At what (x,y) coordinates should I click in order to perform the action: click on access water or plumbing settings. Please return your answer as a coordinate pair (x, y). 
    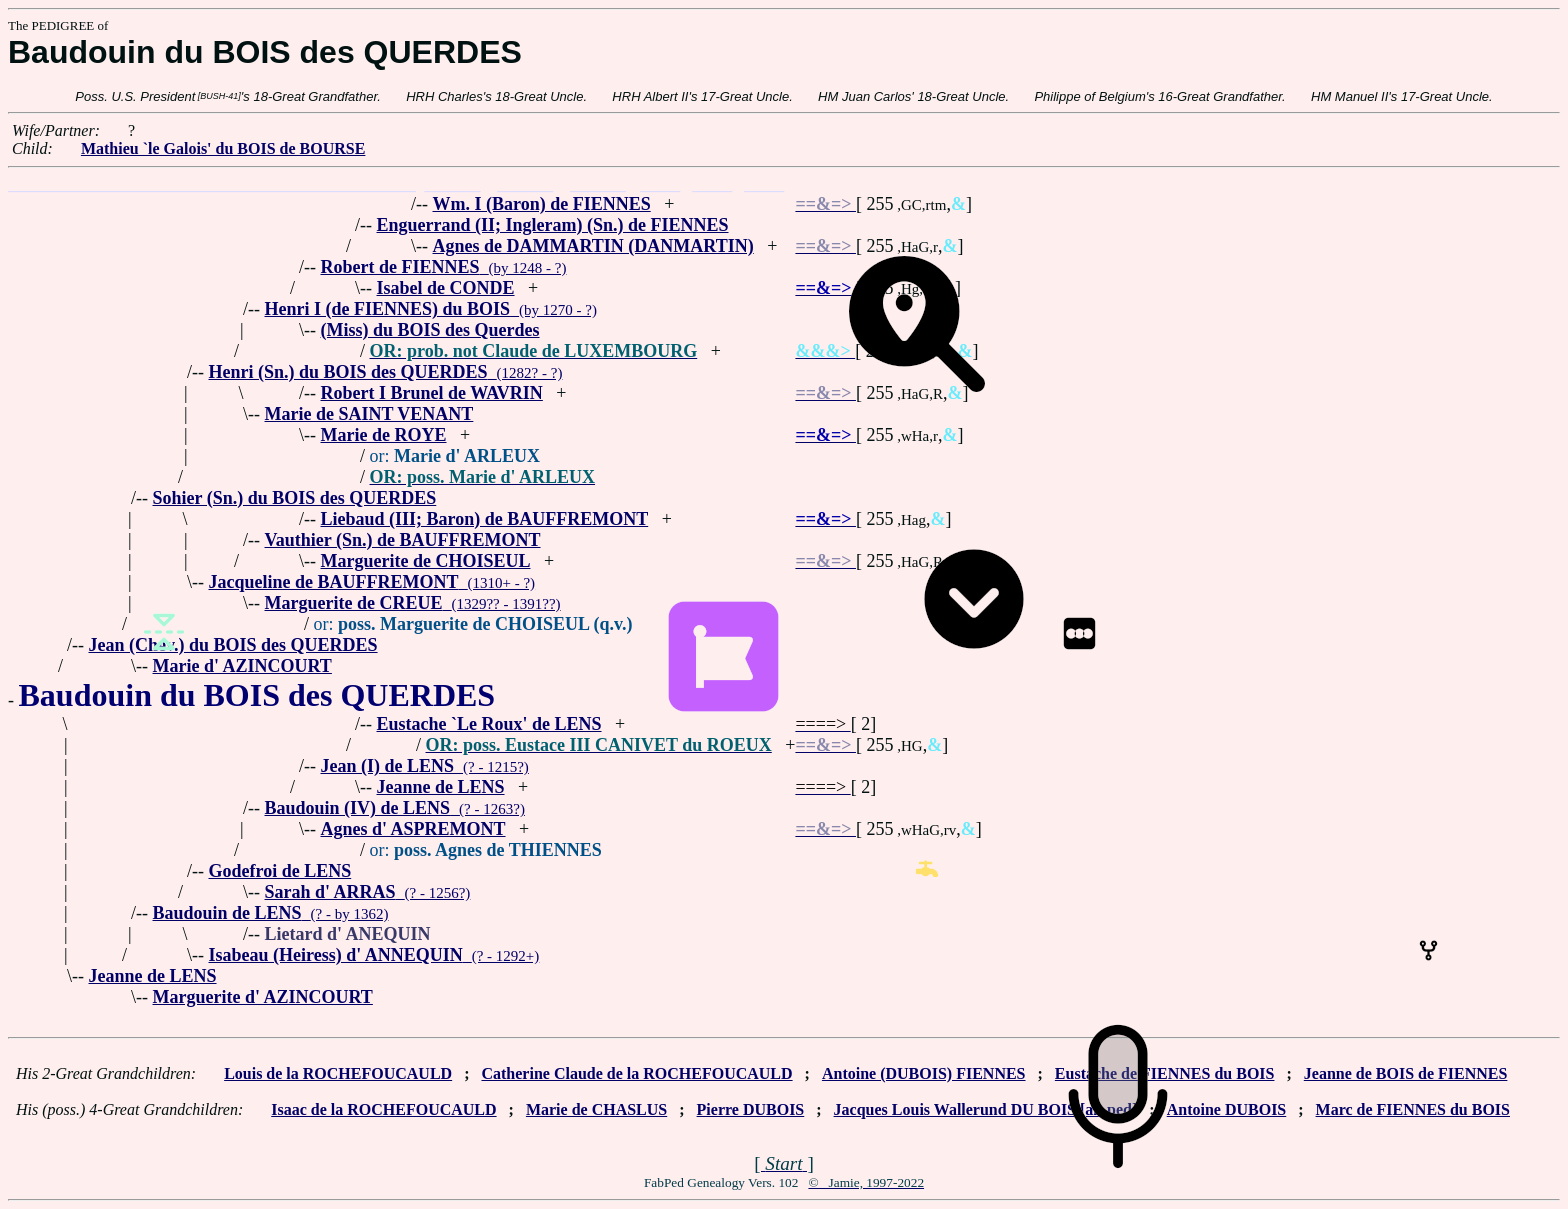
    Looking at the image, I should click on (927, 870).